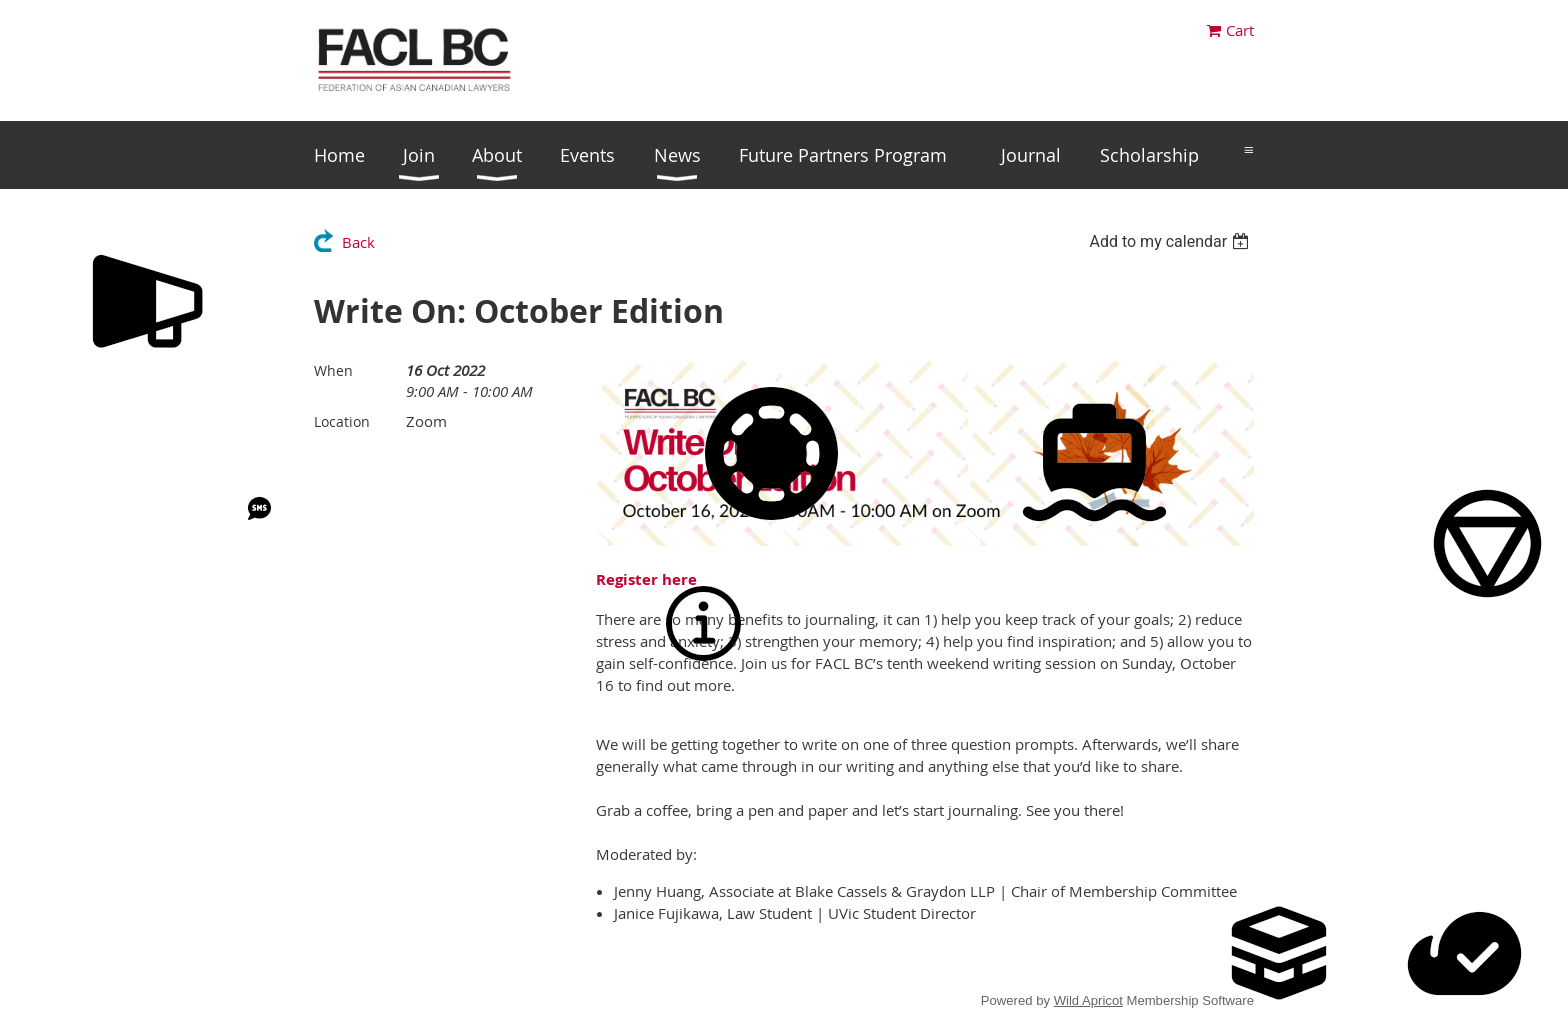 The width and height of the screenshot is (1568, 1024). I want to click on file successfully uploaded to cloud storage, so click(1464, 953).